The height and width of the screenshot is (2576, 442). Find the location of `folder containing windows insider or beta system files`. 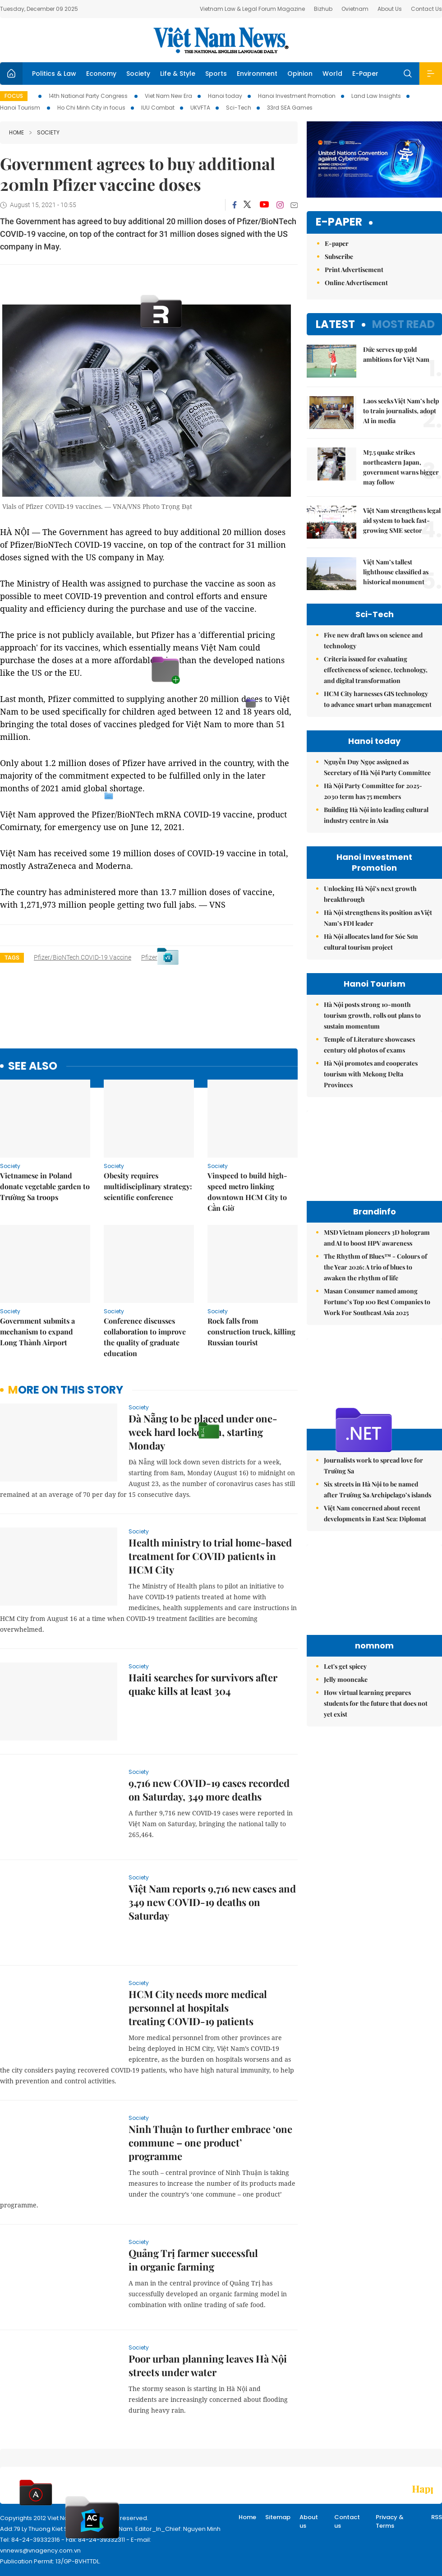

folder containing windows insider or beta system files is located at coordinates (209, 1431).